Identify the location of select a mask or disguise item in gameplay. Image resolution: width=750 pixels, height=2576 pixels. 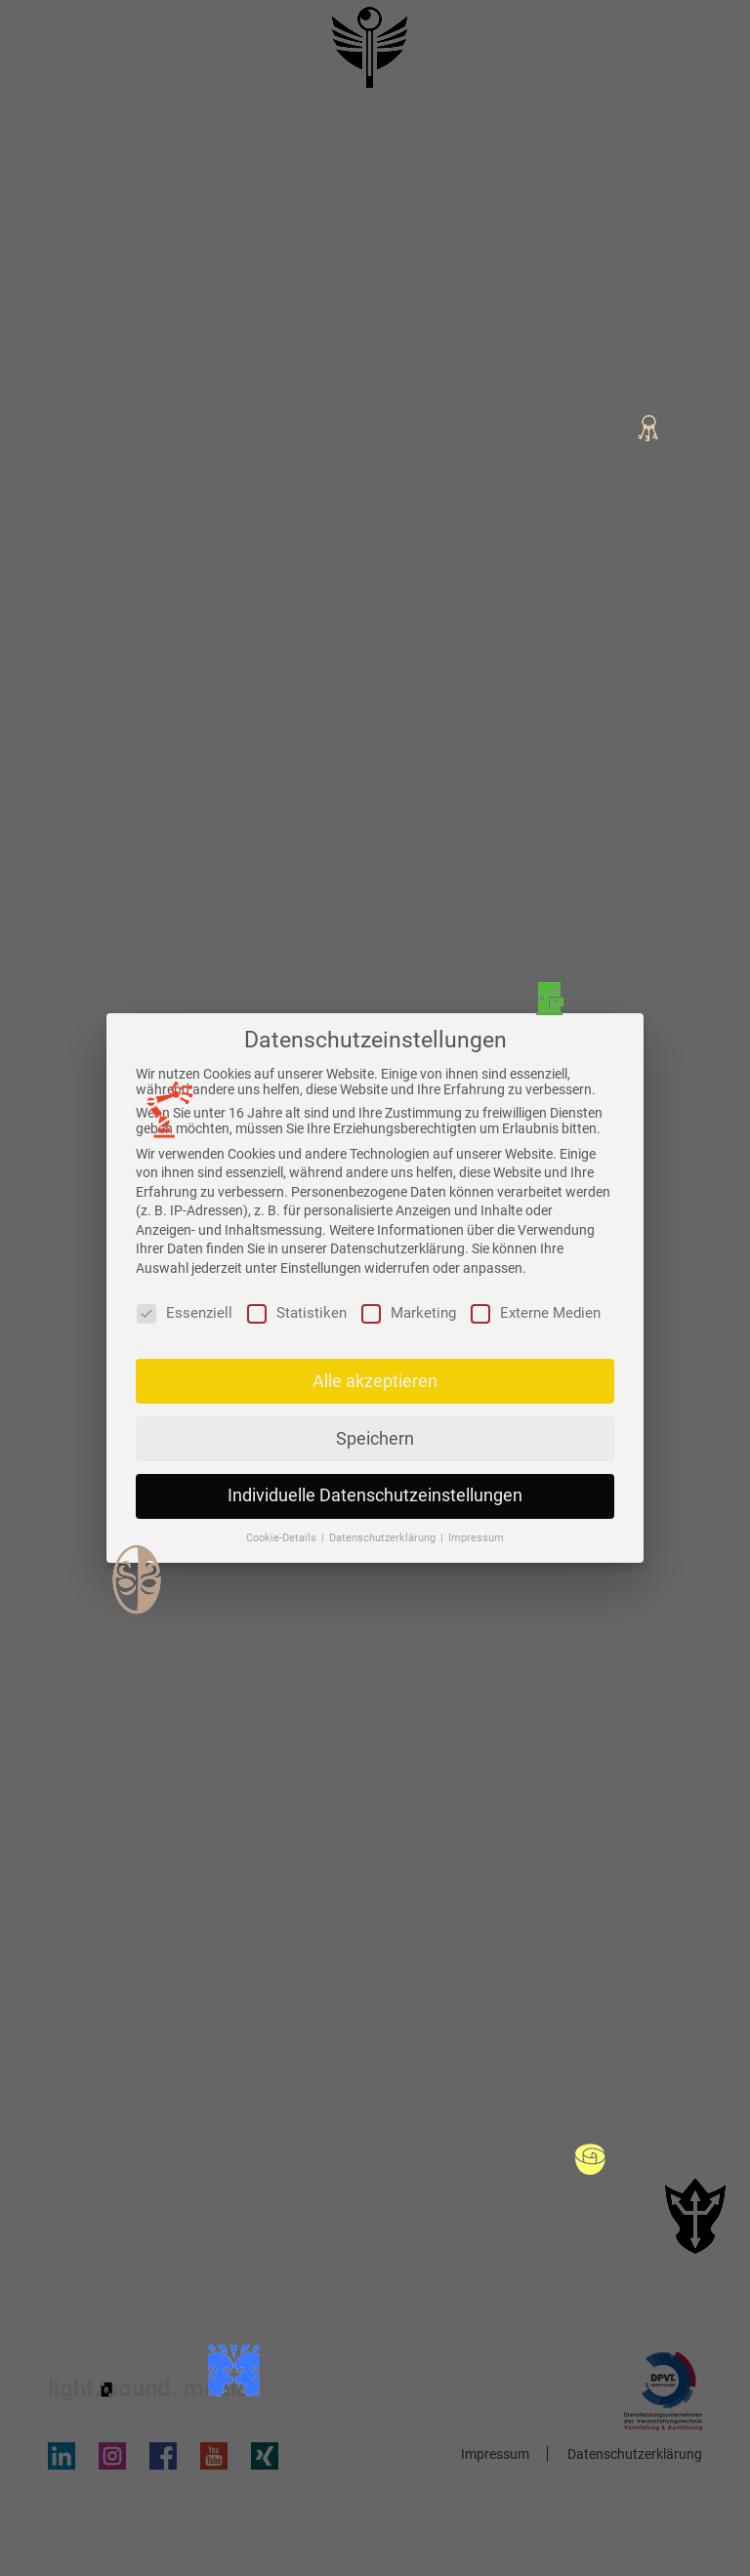
(137, 1579).